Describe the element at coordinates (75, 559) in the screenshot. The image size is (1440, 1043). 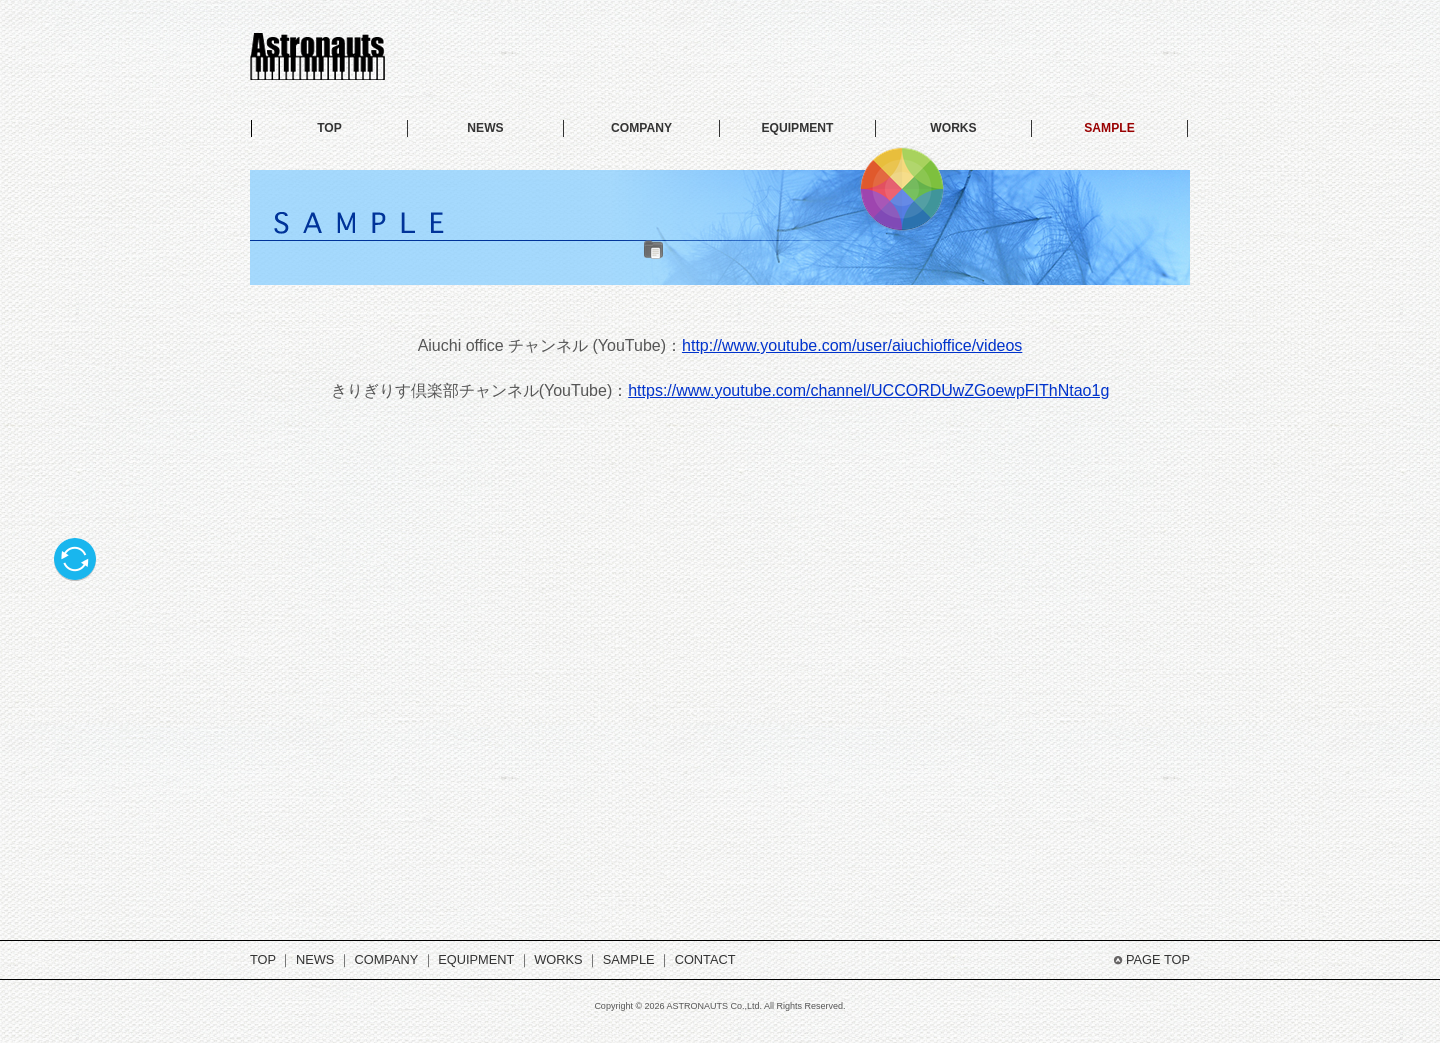
I see `indicates syncing in progress` at that location.